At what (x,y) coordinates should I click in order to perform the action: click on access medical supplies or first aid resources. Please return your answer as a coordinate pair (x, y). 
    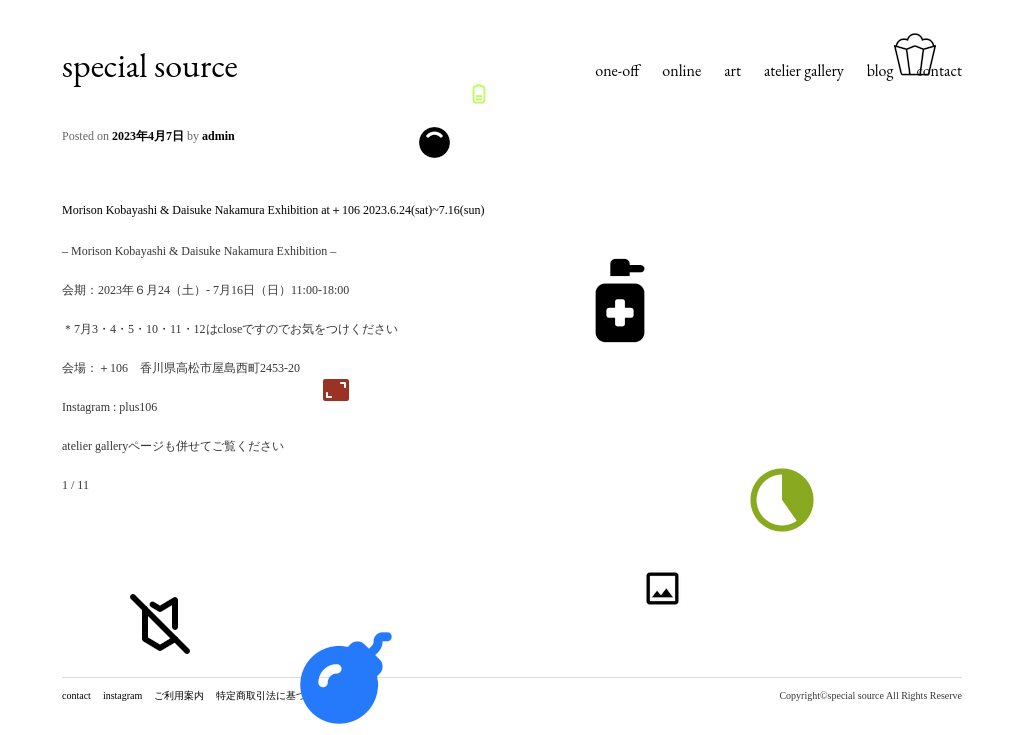
    Looking at the image, I should click on (620, 303).